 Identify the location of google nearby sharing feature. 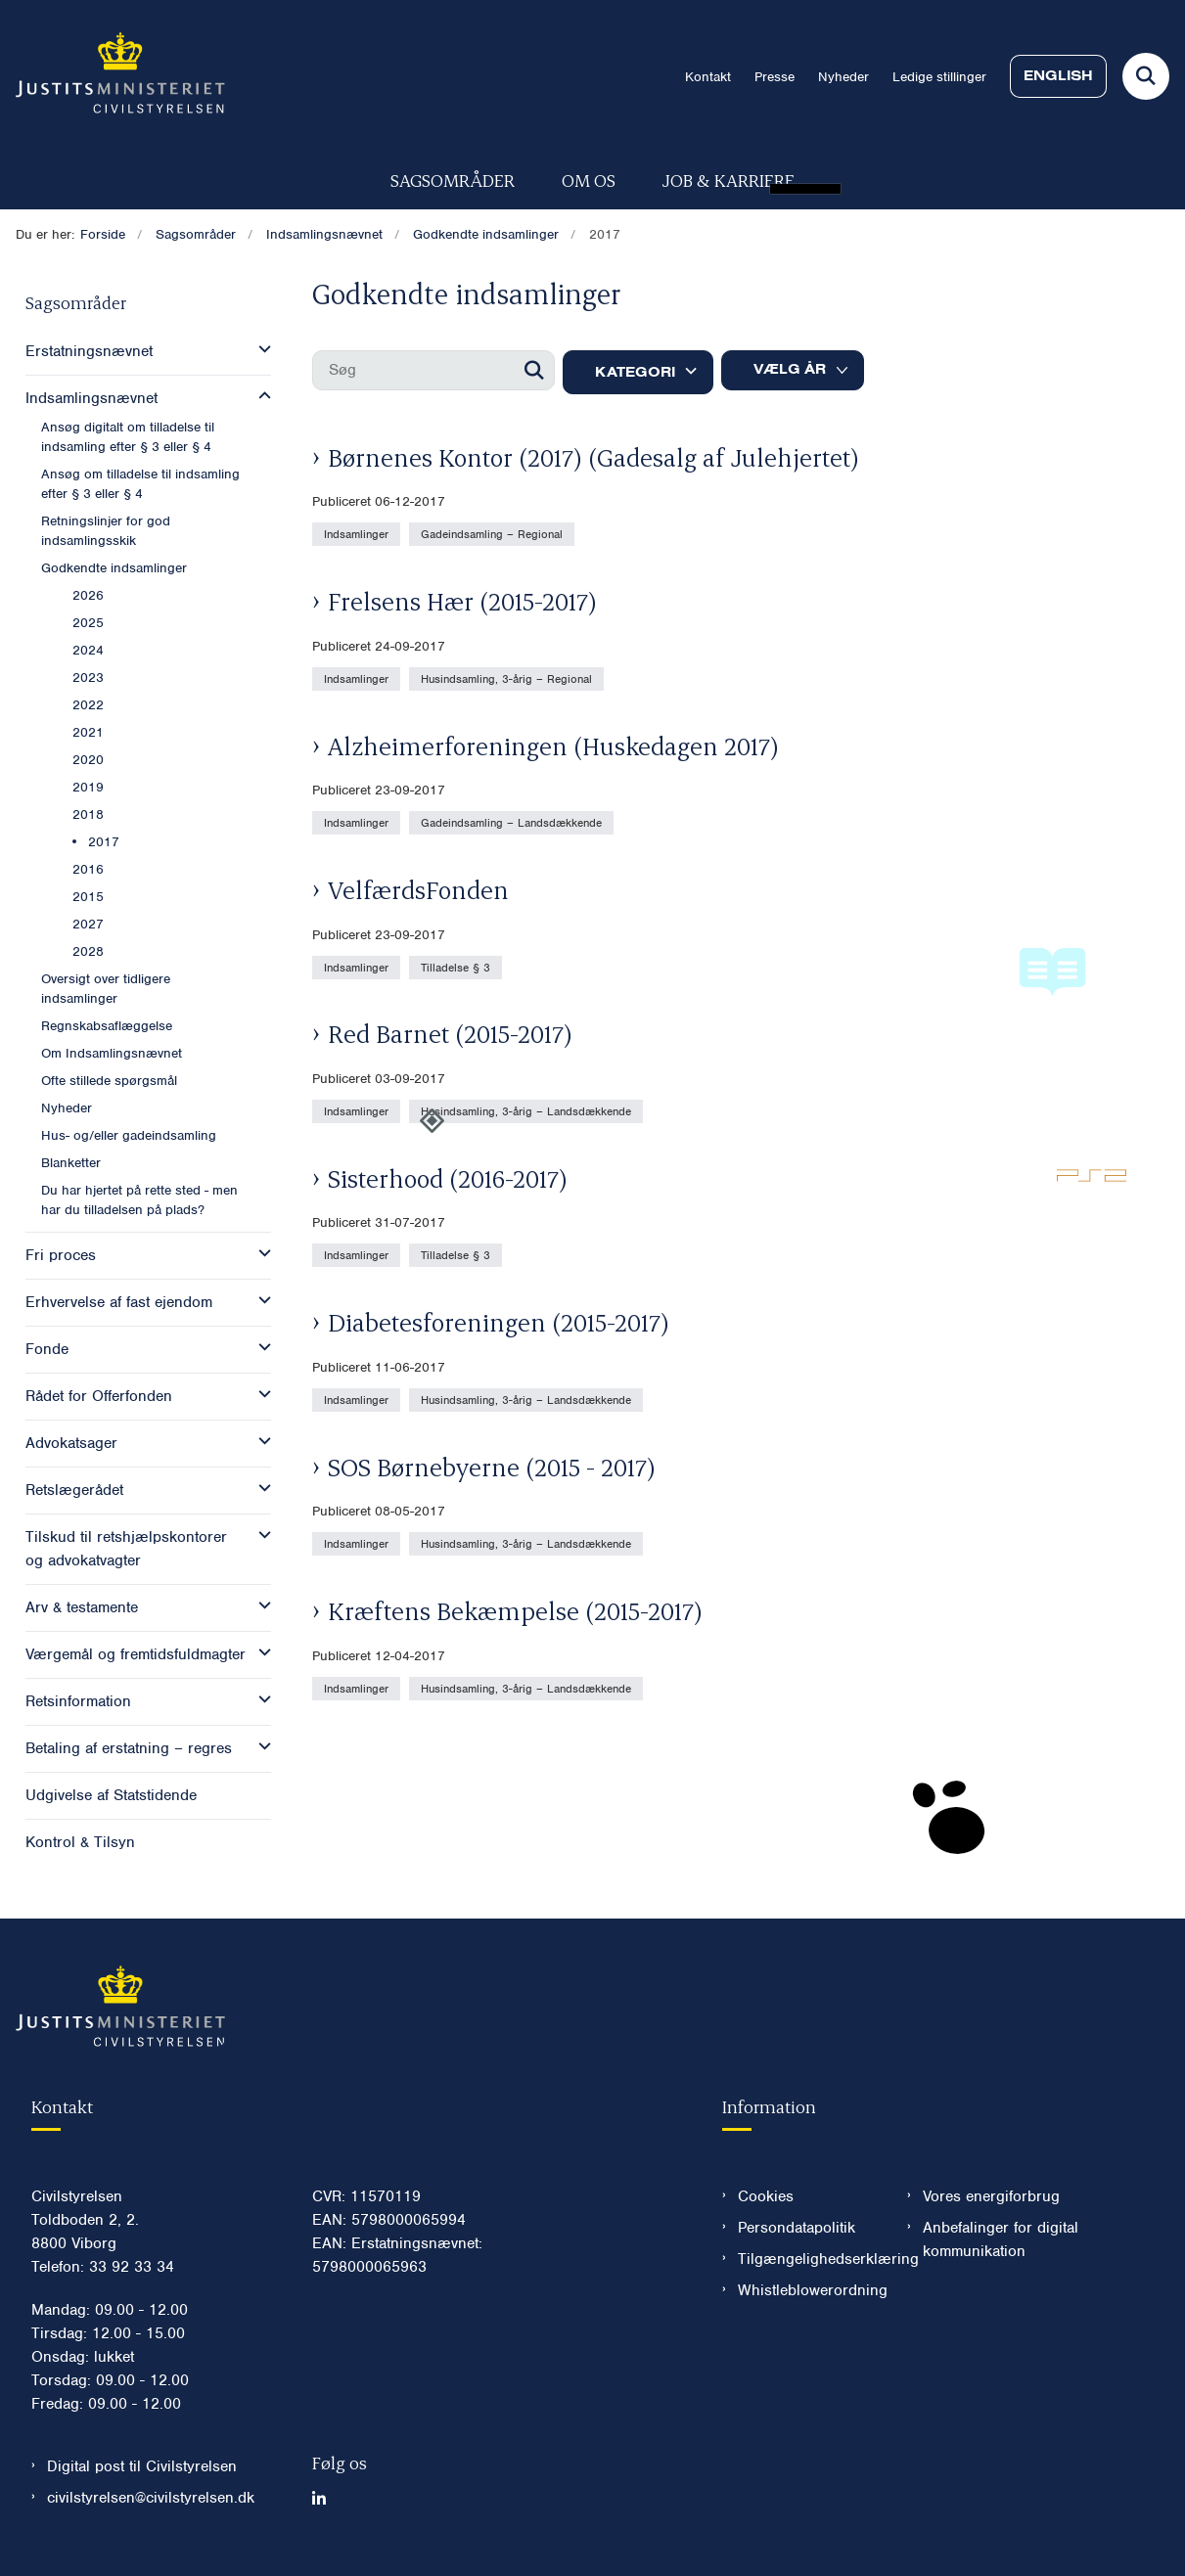
(432, 1120).